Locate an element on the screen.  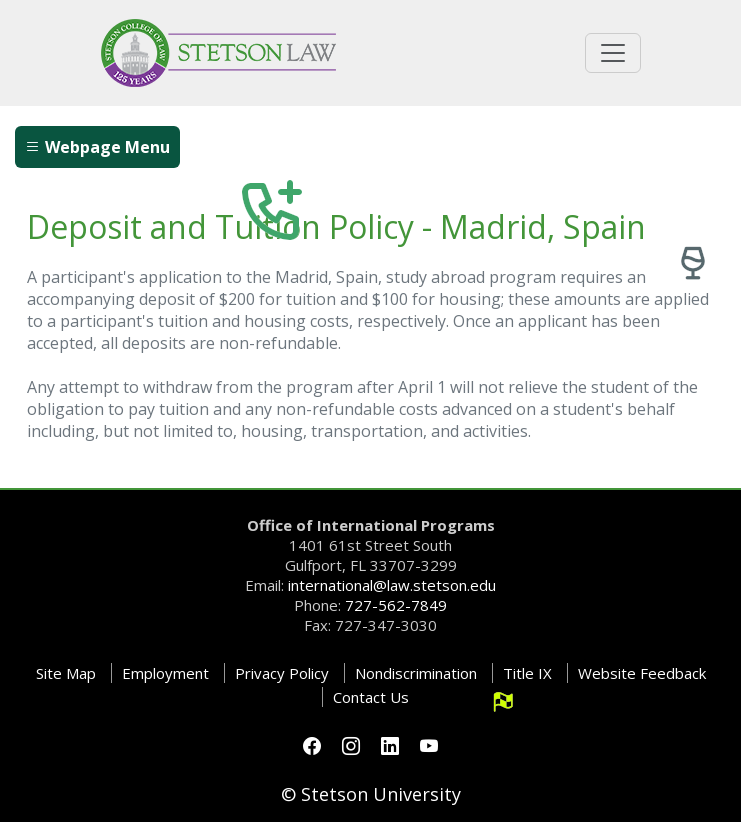
browse wine selection or menu is located at coordinates (693, 262).